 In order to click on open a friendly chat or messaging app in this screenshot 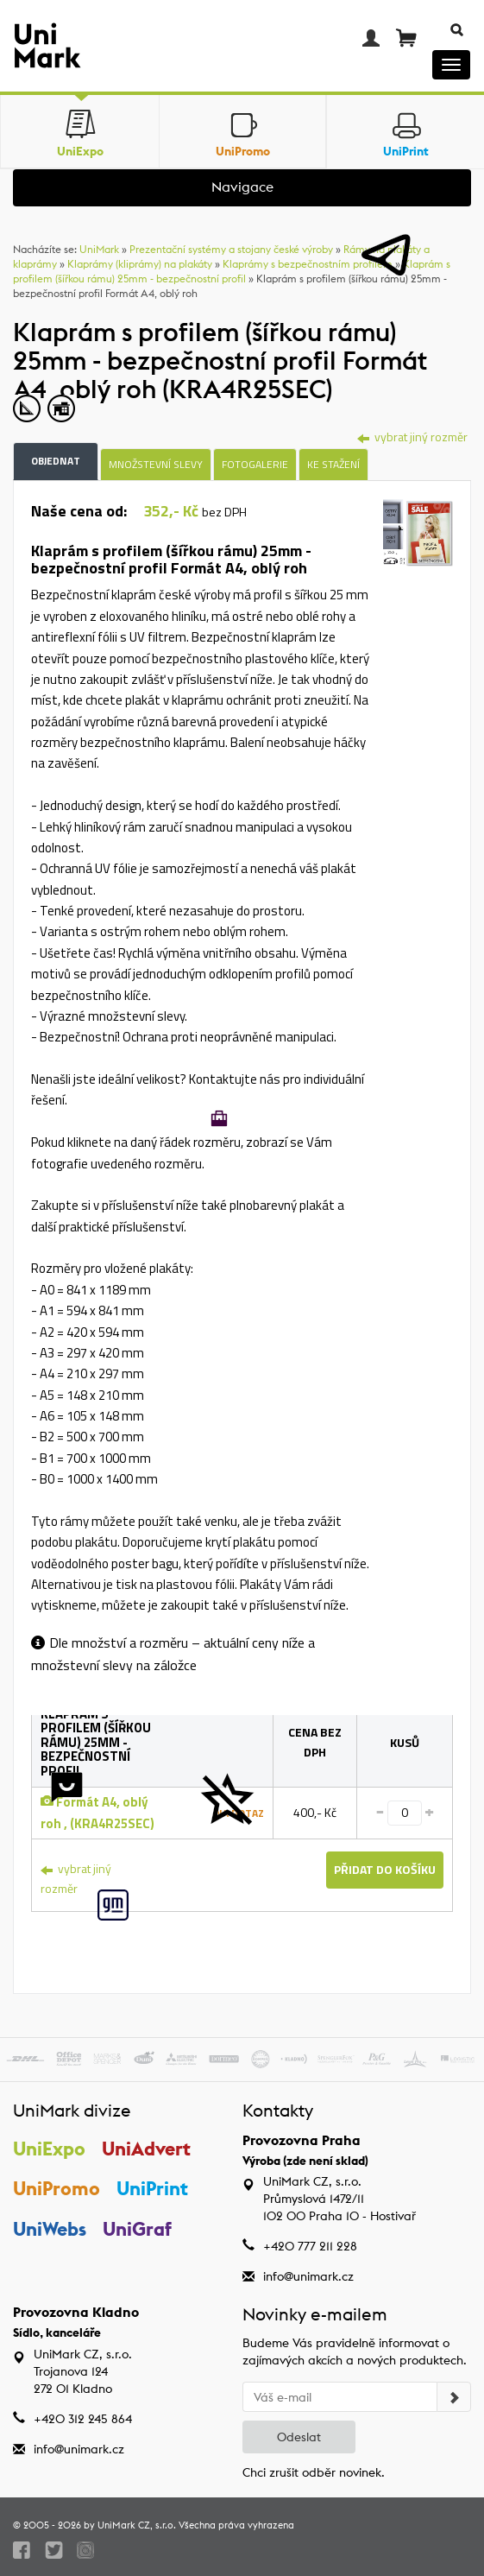, I will do `click(66, 1786)`.